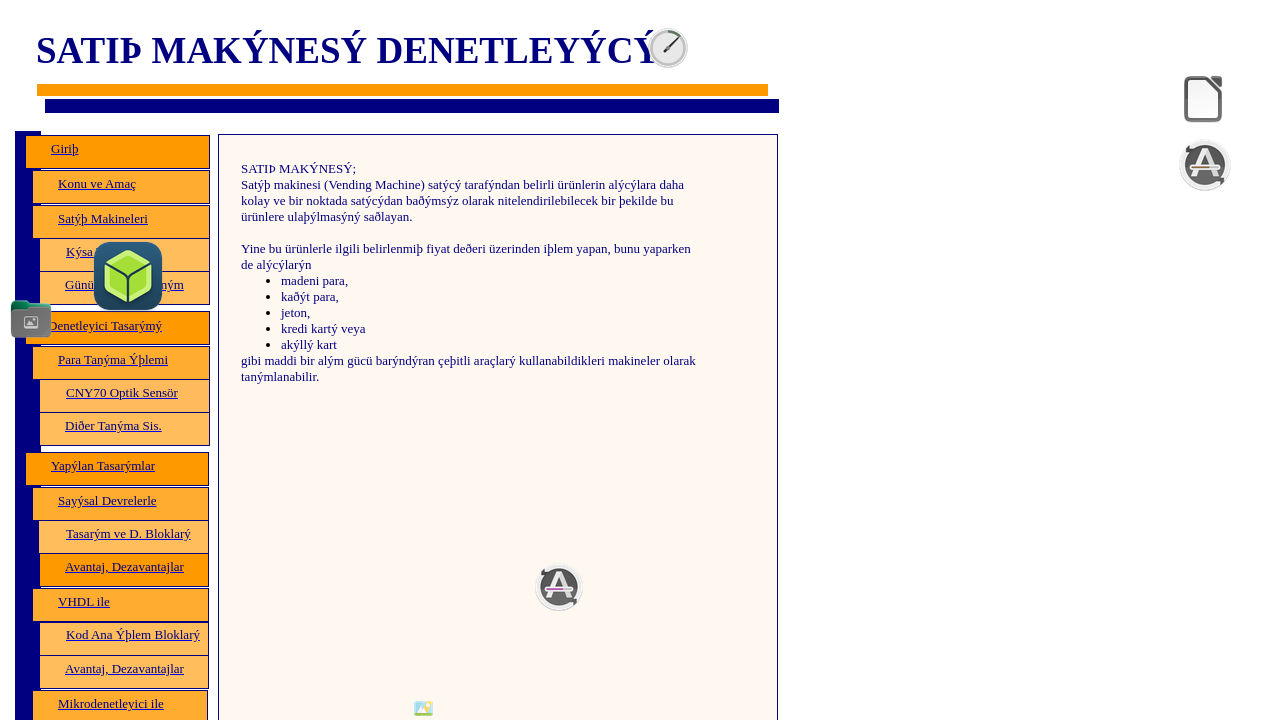 The width and height of the screenshot is (1279, 720). What do you see at coordinates (31, 319) in the screenshot?
I see `open your pictures folder` at bounding box center [31, 319].